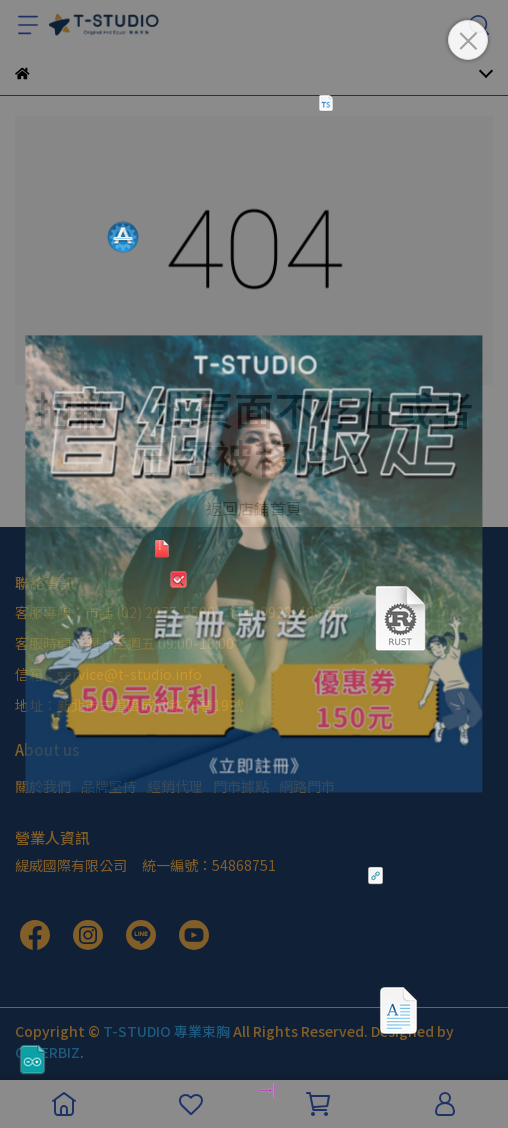  What do you see at coordinates (32, 1059) in the screenshot?
I see `an arduino source code file` at bounding box center [32, 1059].